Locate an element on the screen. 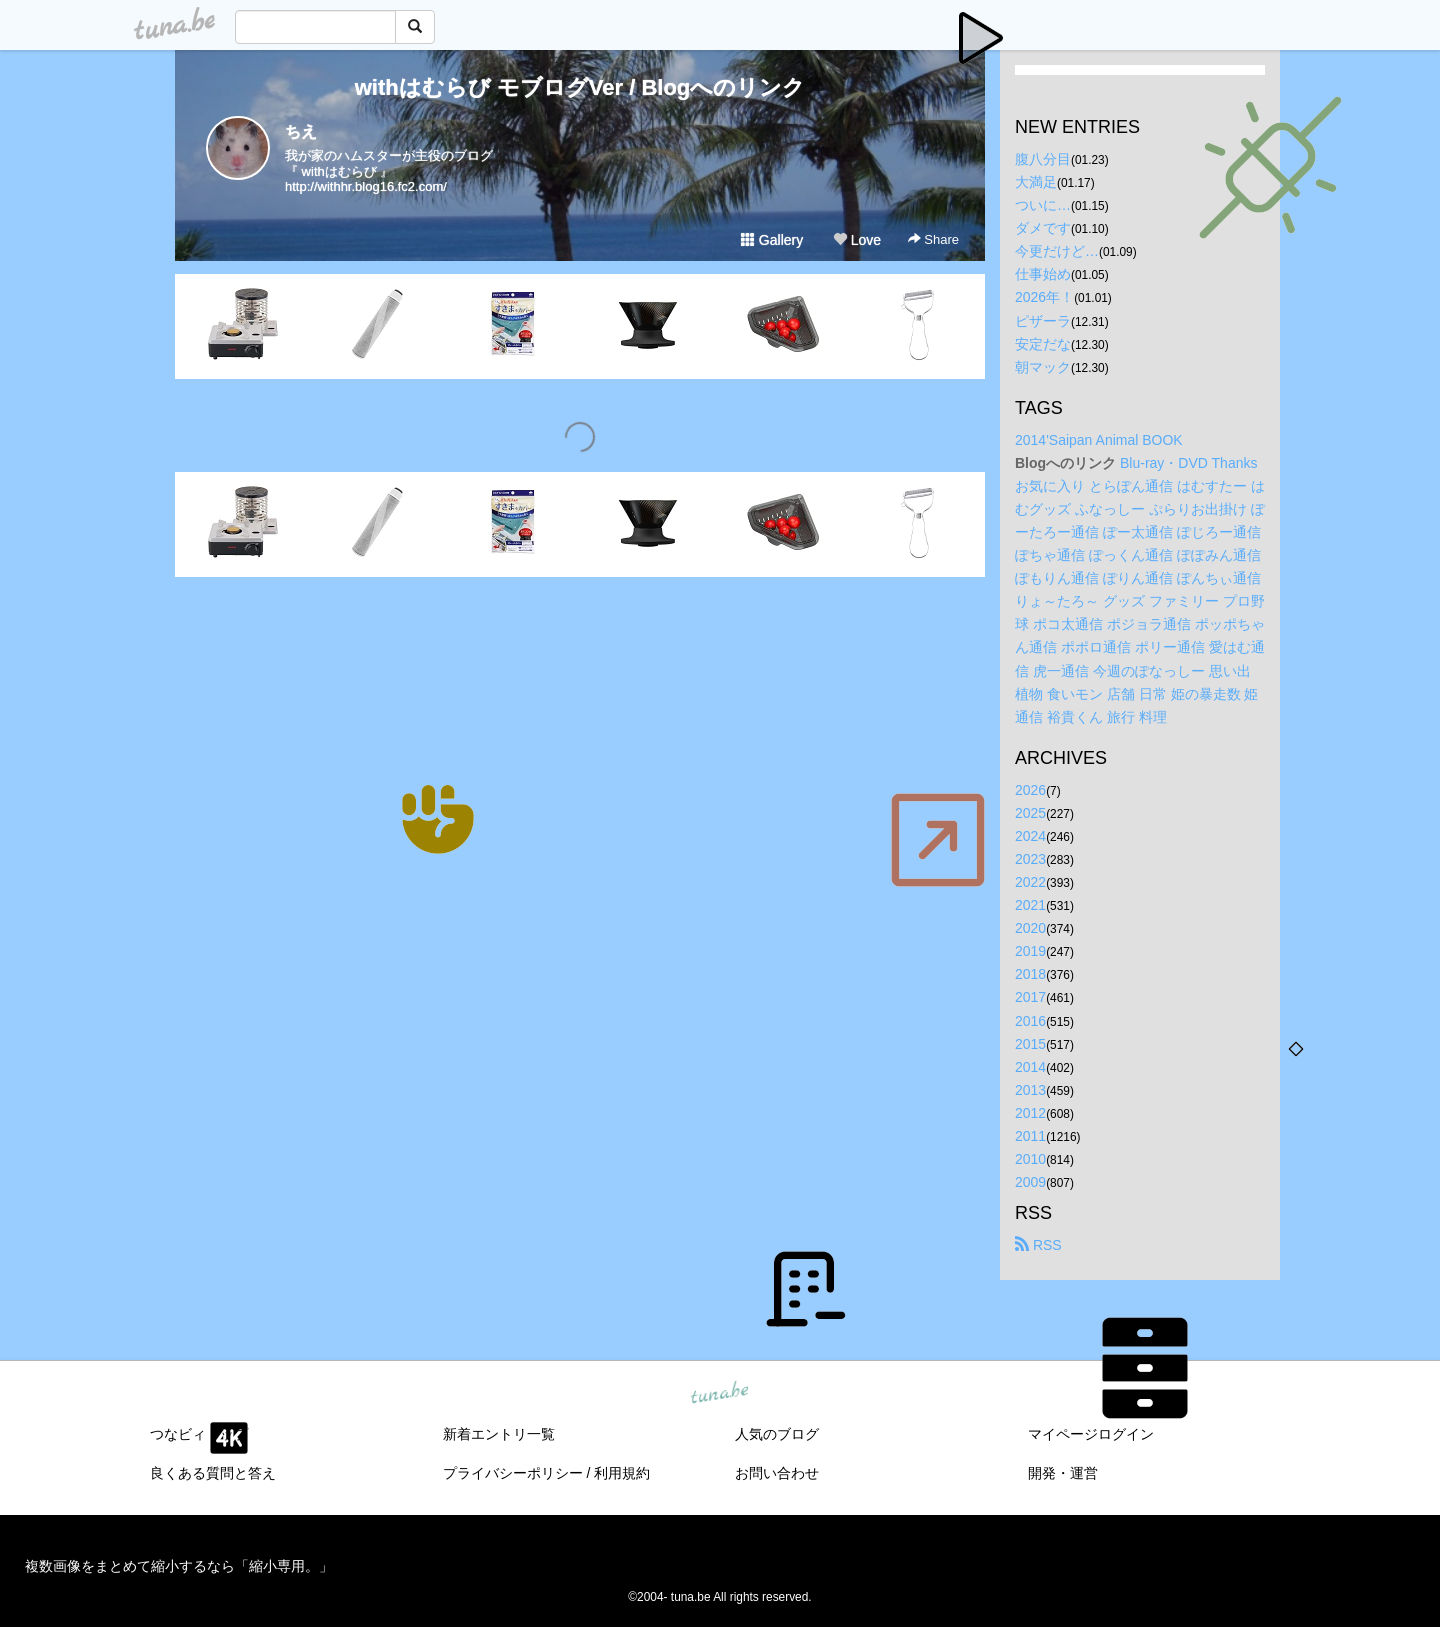  remove a building from your list is located at coordinates (804, 1289).